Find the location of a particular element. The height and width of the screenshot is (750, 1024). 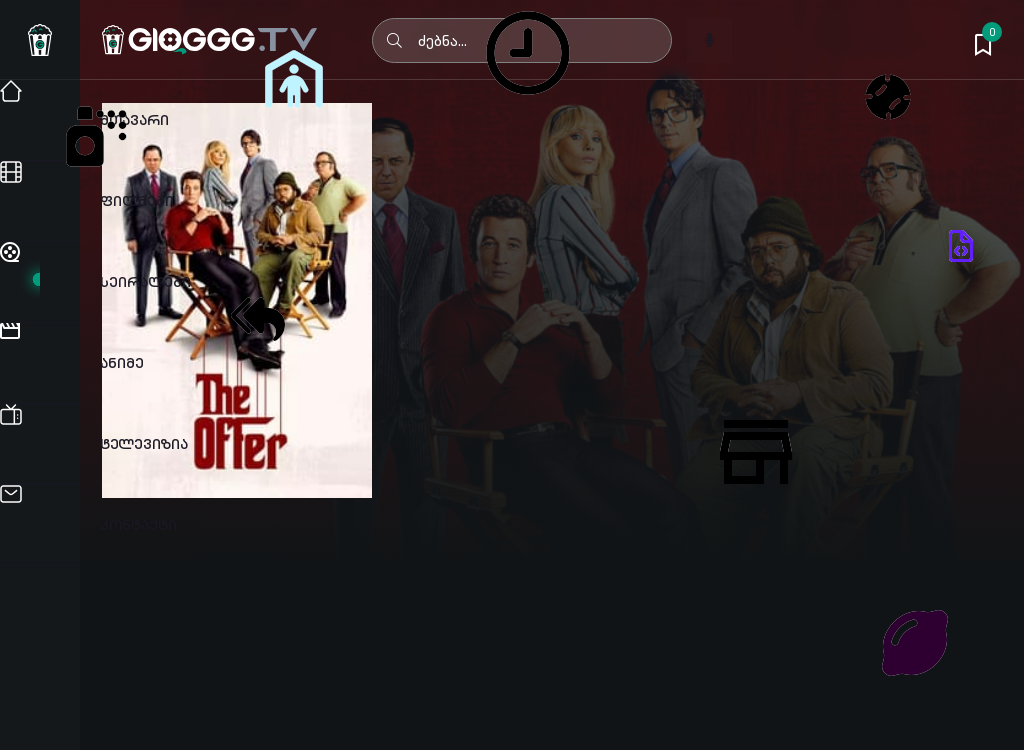

view current time is located at coordinates (528, 53).